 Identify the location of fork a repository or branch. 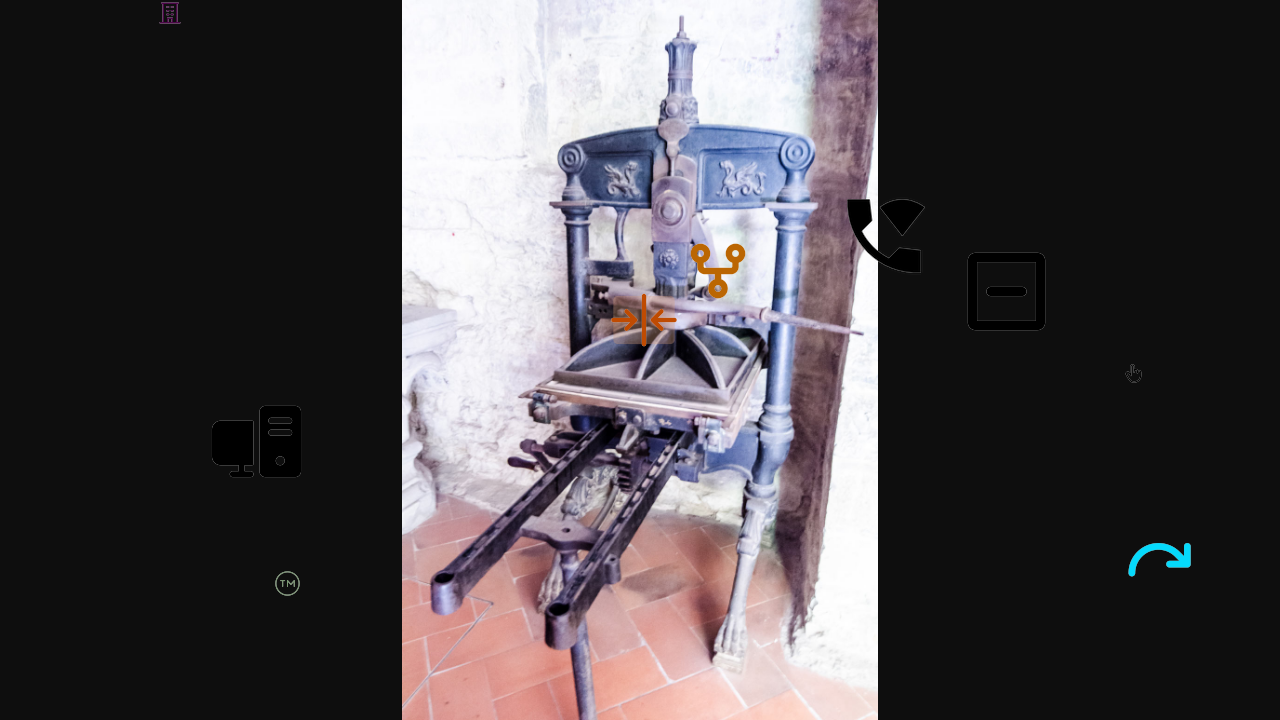
(718, 271).